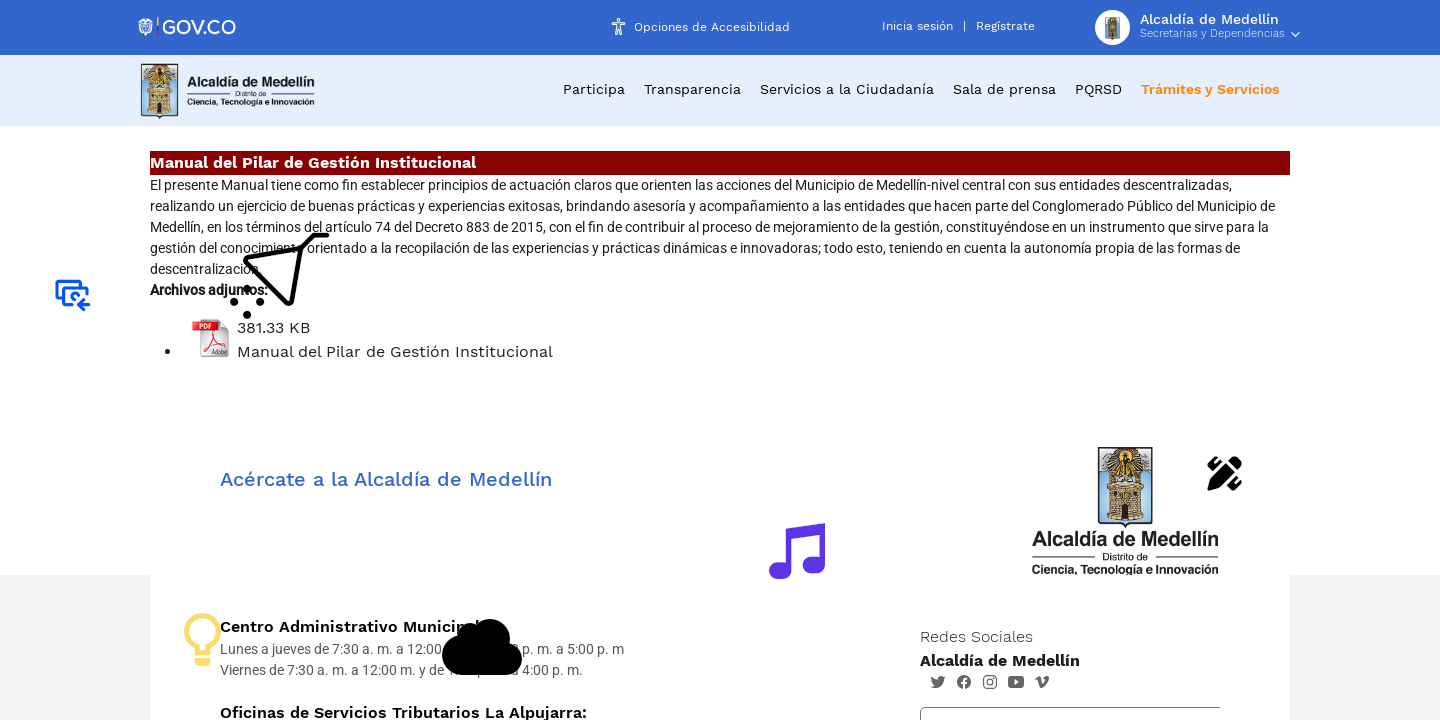 Image resolution: width=1440 pixels, height=720 pixels. Describe the element at coordinates (72, 293) in the screenshot. I see `request a refund or money back` at that location.